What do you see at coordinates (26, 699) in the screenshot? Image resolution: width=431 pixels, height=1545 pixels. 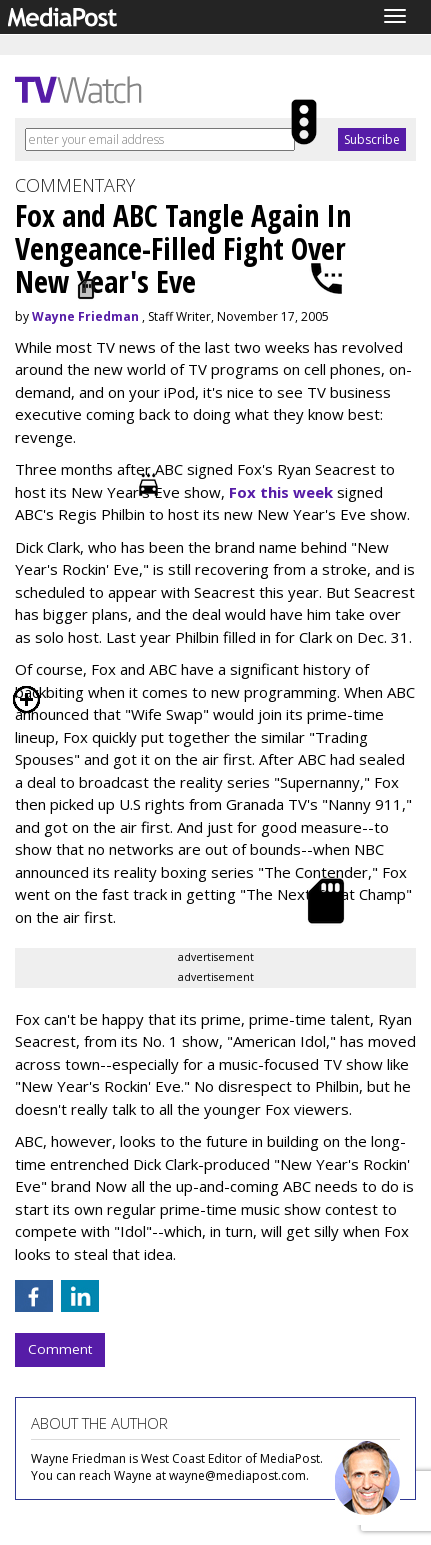 I see `add a new item or entry` at bounding box center [26, 699].